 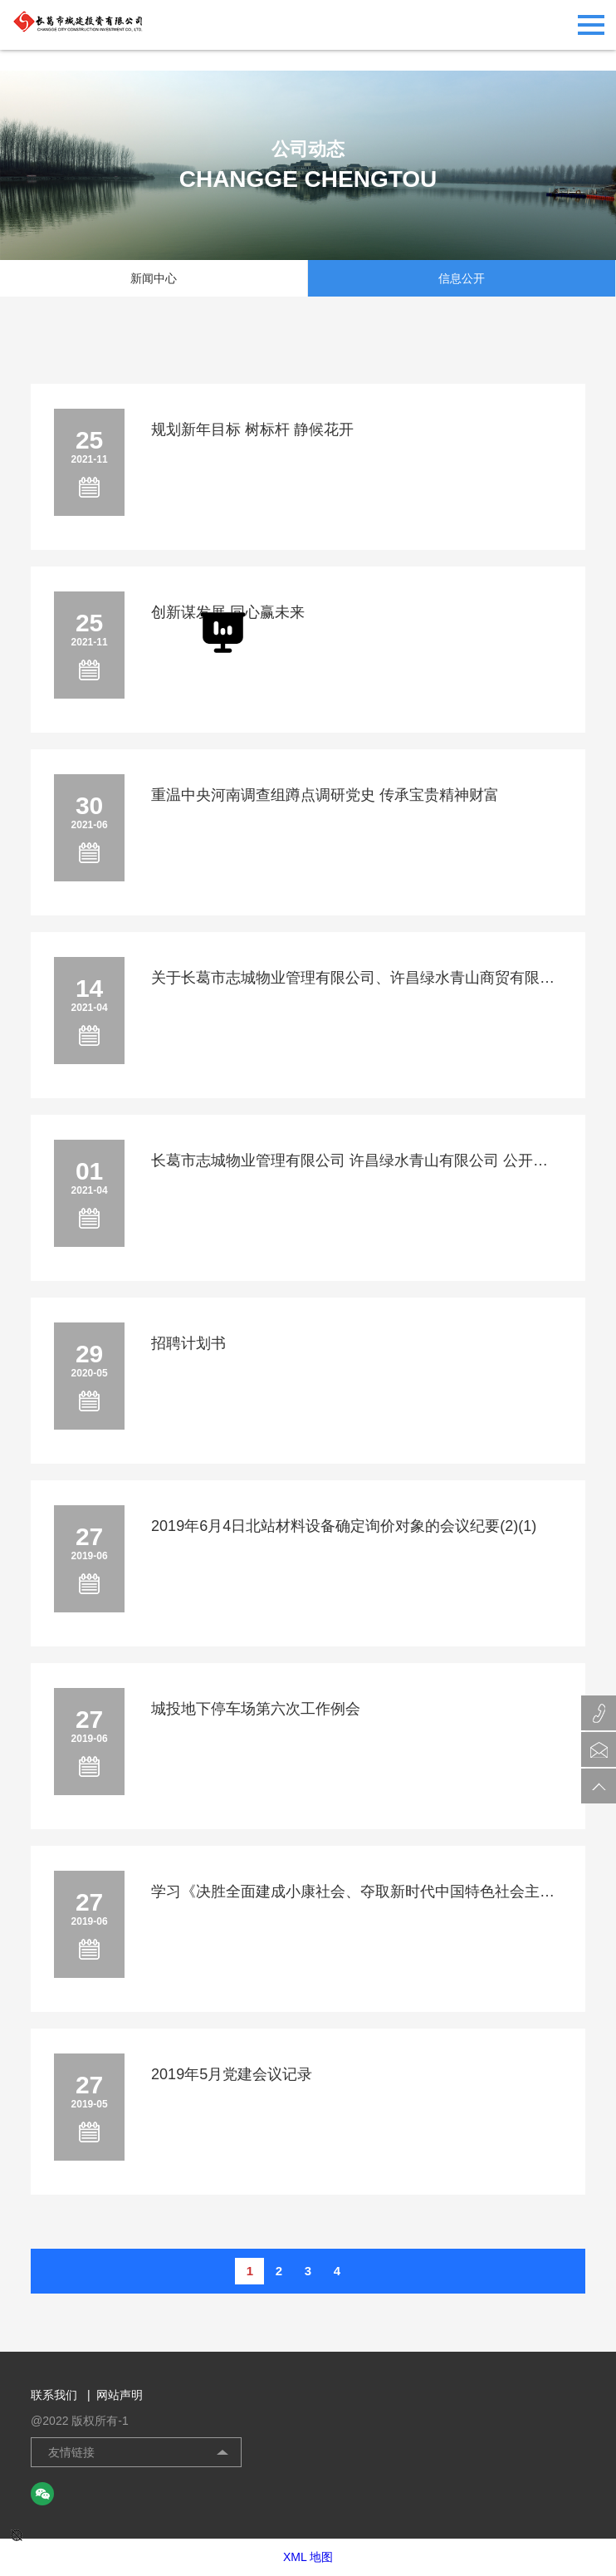 What do you see at coordinates (222, 632) in the screenshot?
I see `view presentation analytics` at bounding box center [222, 632].